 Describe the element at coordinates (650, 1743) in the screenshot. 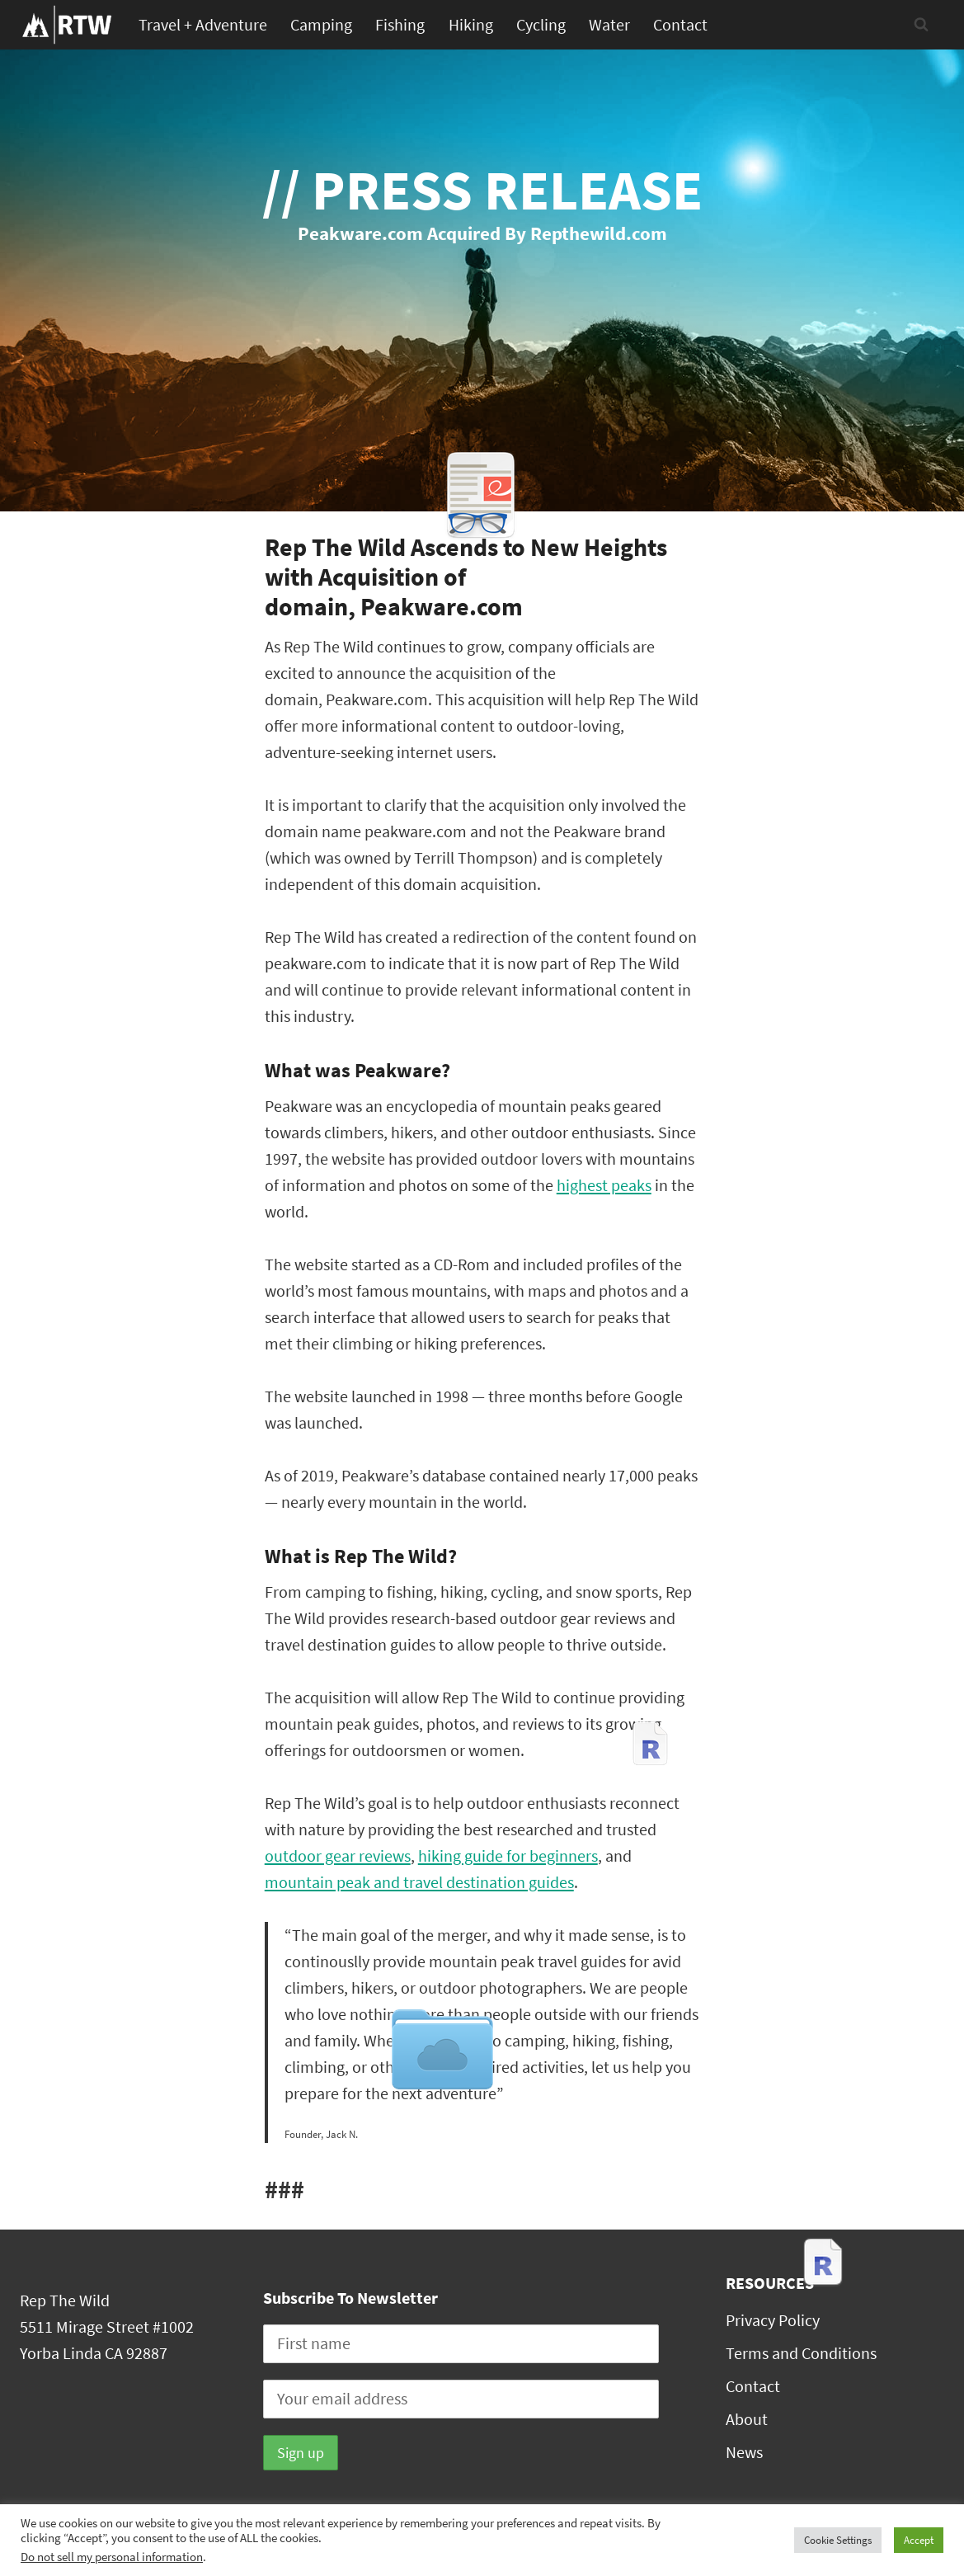

I see `an R programming language source file` at that location.